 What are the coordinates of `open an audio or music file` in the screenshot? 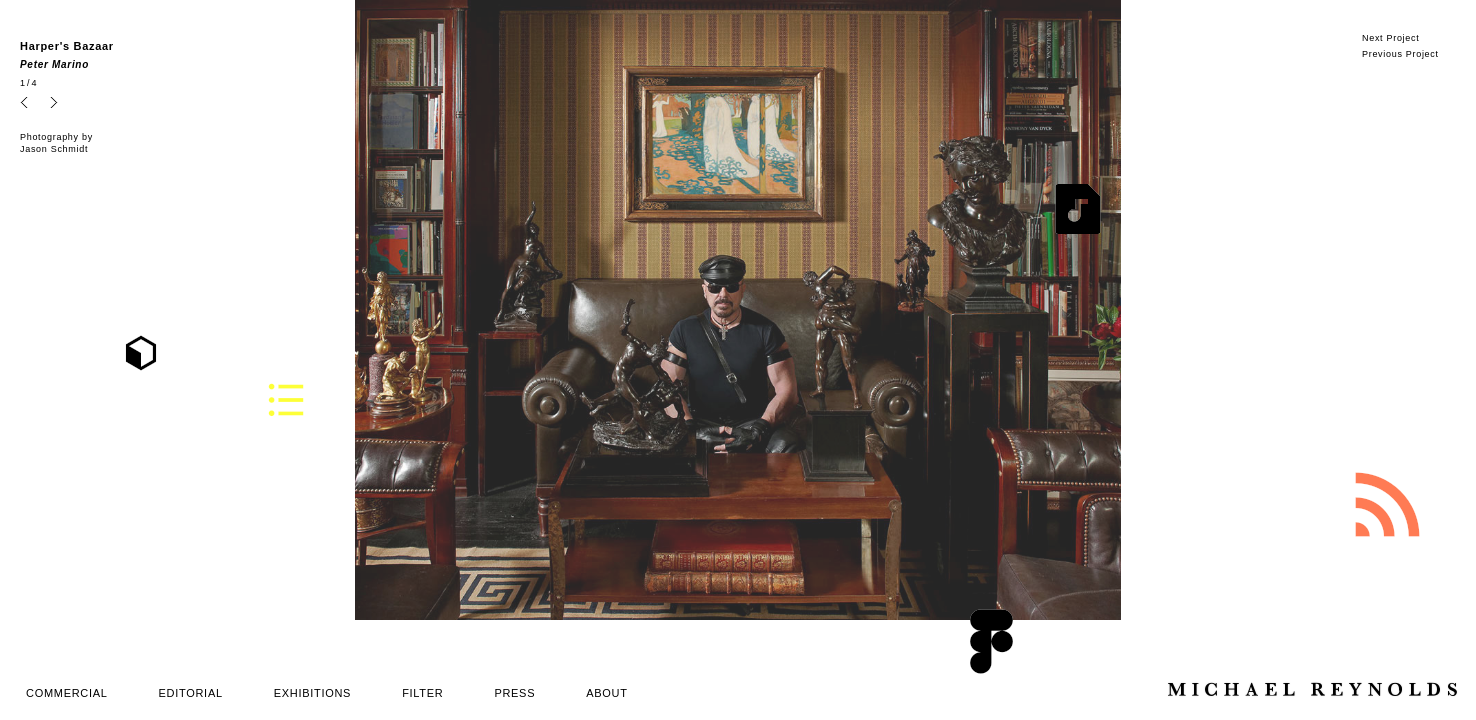 It's located at (1078, 209).